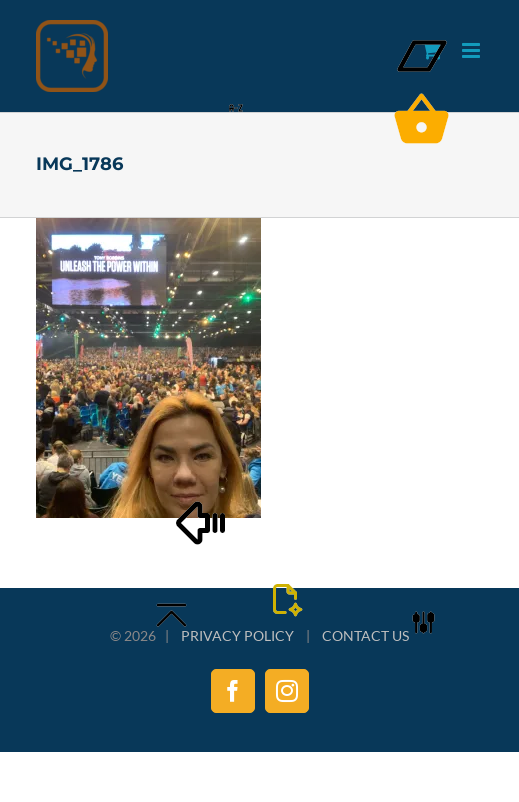 The image size is (519, 802). Describe the element at coordinates (171, 614) in the screenshot. I see `collapse content or scroll to top` at that location.